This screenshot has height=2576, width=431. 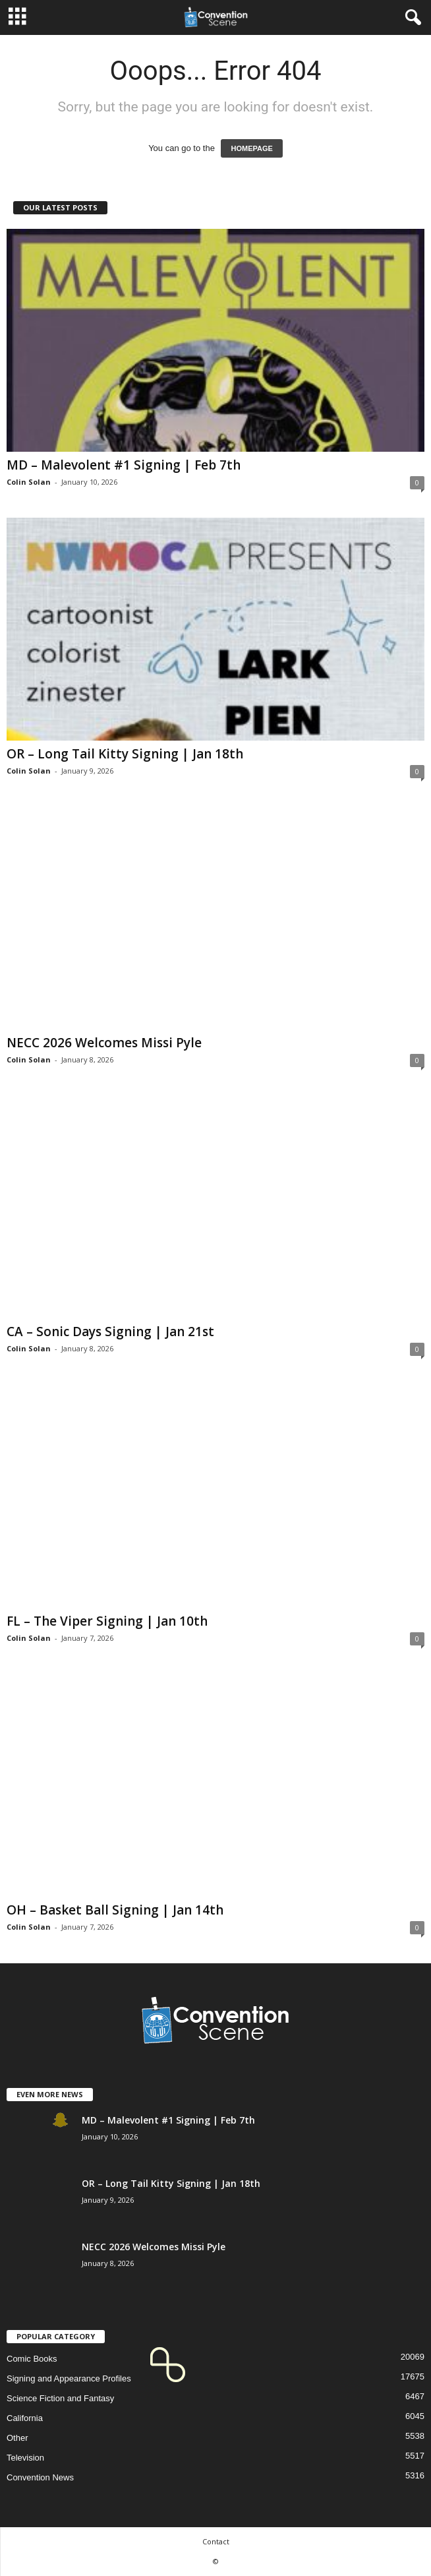 What do you see at coordinates (60, 2120) in the screenshot?
I see `open Snapchat app` at bounding box center [60, 2120].